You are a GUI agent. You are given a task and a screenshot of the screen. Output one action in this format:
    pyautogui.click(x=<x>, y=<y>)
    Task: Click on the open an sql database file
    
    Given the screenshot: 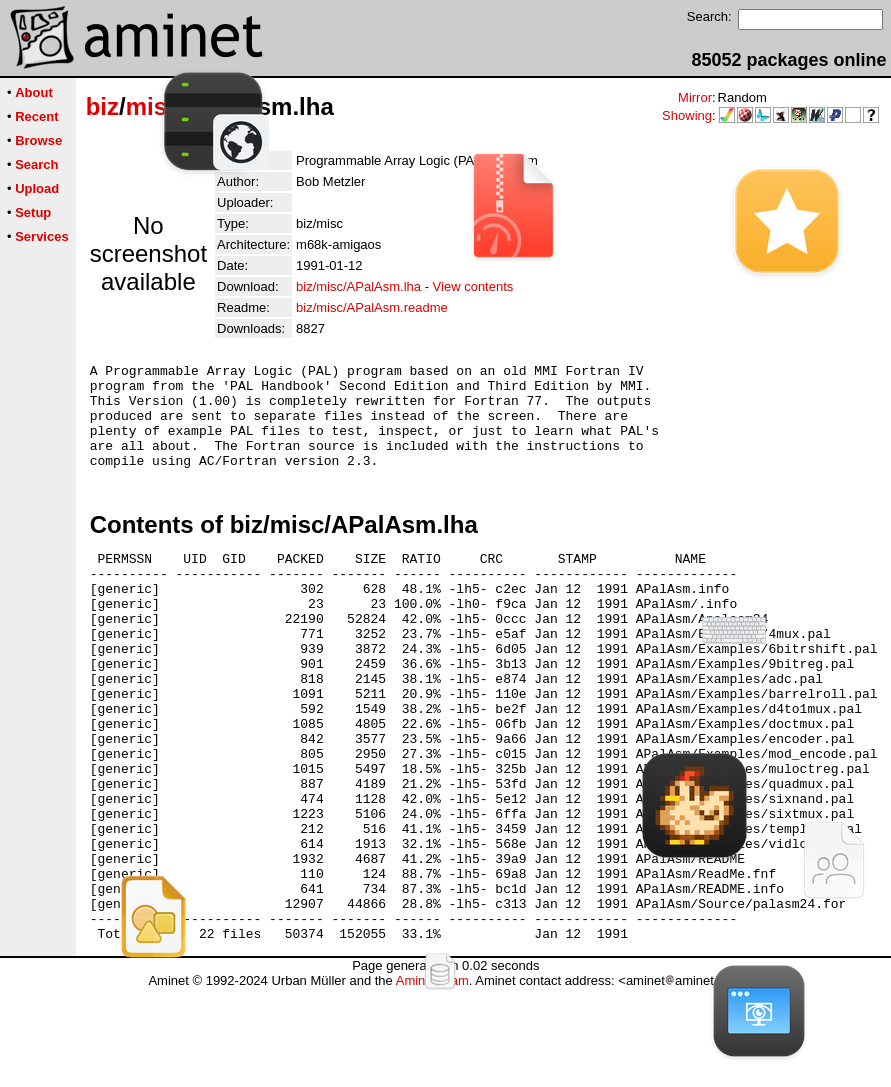 What is the action you would take?
    pyautogui.click(x=440, y=971)
    